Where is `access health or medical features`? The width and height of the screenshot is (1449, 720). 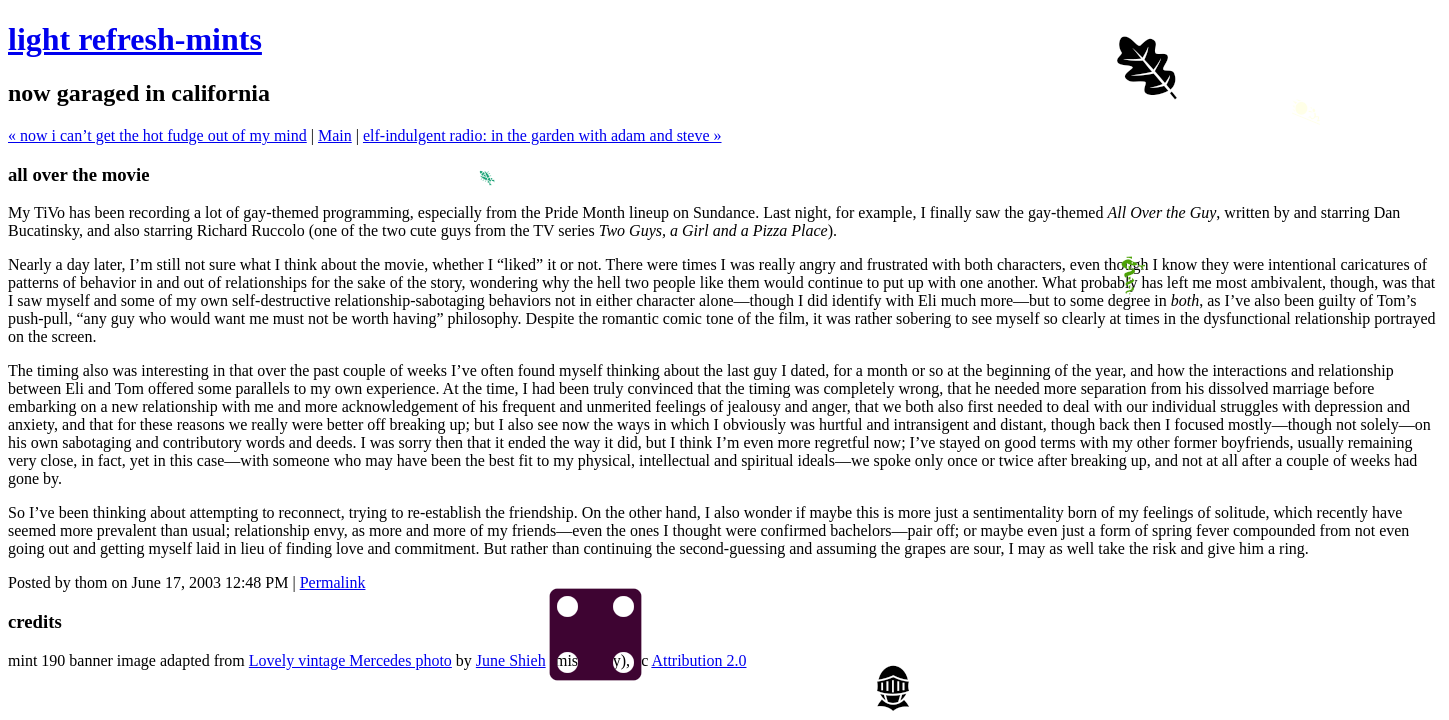
access health or medical features is located at coordinates (1129, 275).